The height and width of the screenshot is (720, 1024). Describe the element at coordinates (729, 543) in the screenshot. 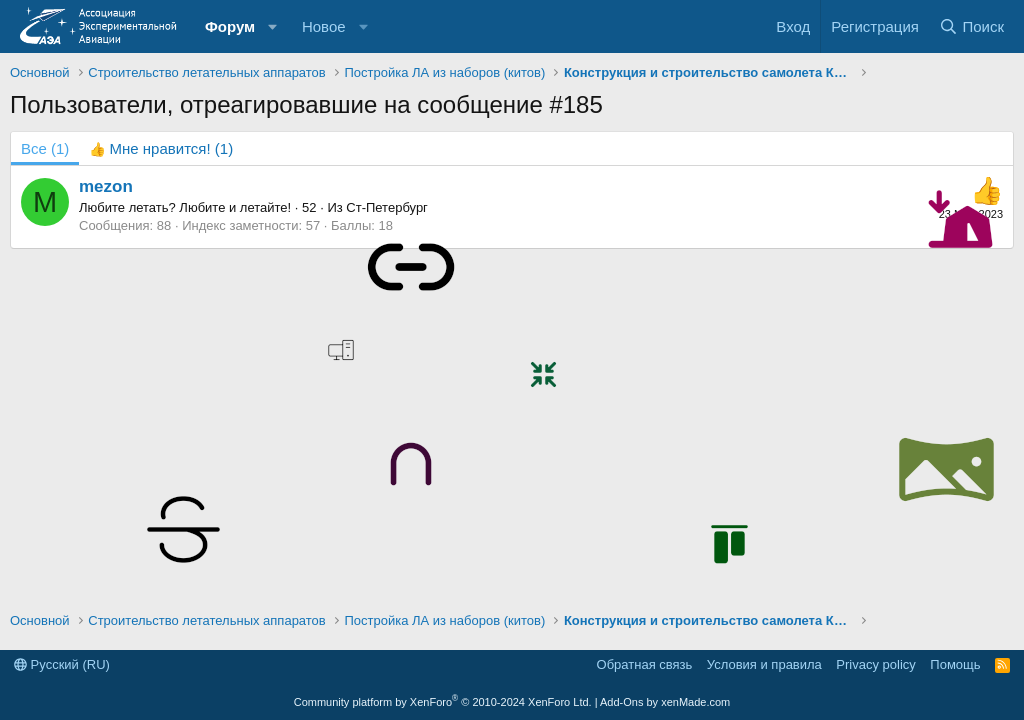

I see `align selected elements to the top` at that location.